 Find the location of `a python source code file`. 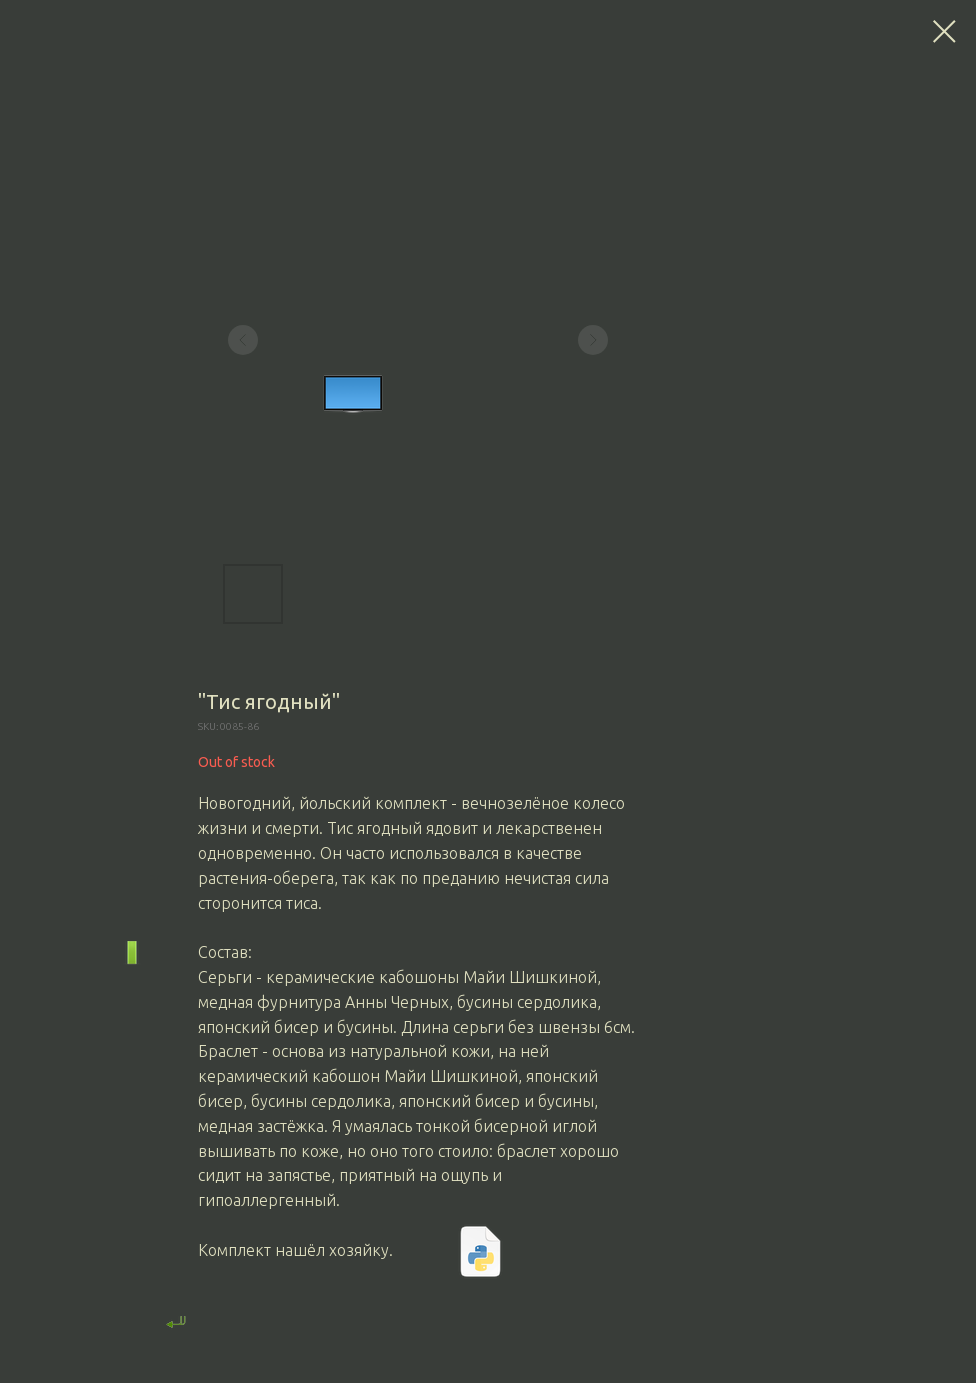

a python source code file is located at coordinates (480, 1251).